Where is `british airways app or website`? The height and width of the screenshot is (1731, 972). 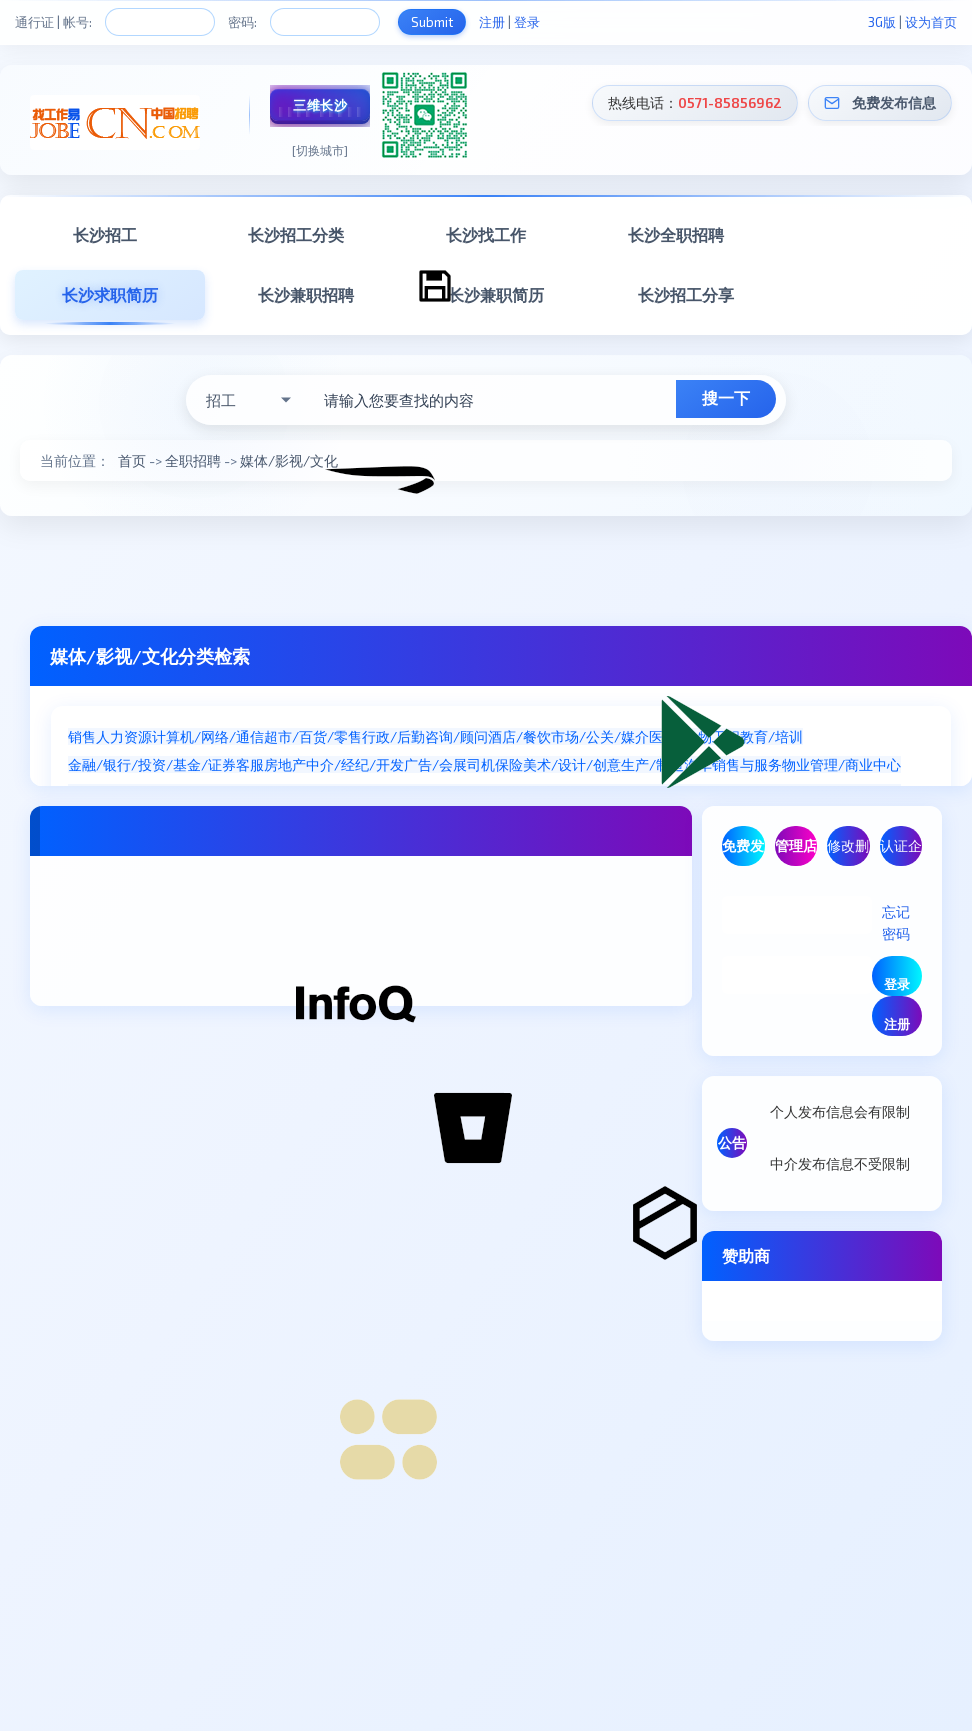 british airways app or website is located at coordinates (380, 480).